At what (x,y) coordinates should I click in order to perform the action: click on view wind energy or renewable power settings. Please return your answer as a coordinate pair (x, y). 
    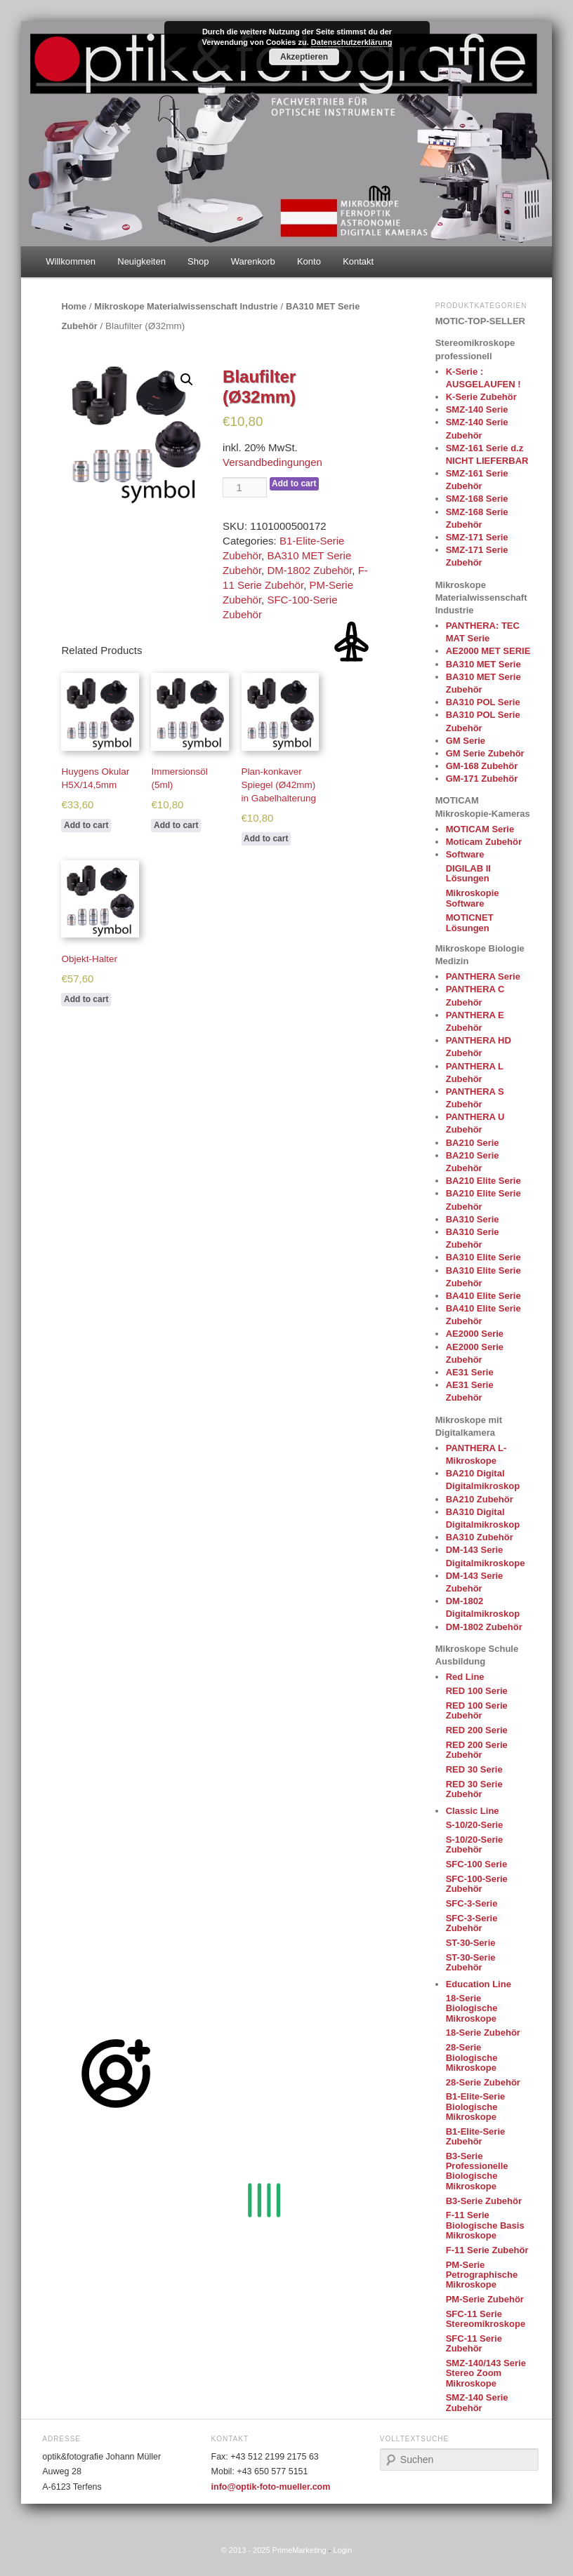
    Looking at the image, I should click on (351, 642).